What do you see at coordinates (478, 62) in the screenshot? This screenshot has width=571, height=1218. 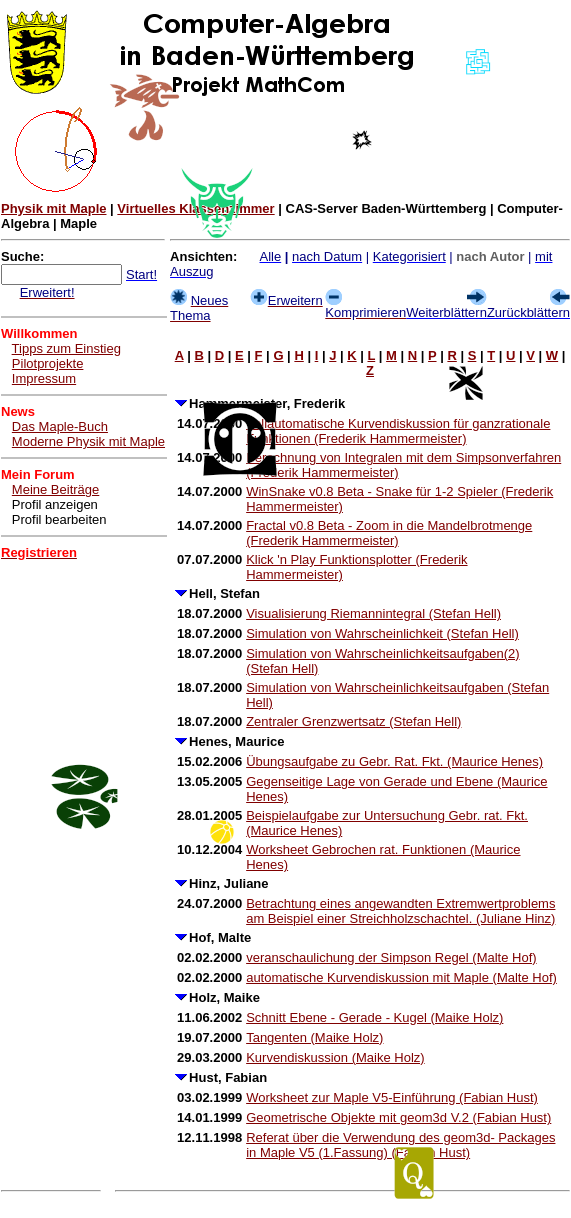 I see `access puzzle or maze game` at bounding box center [478, 62].